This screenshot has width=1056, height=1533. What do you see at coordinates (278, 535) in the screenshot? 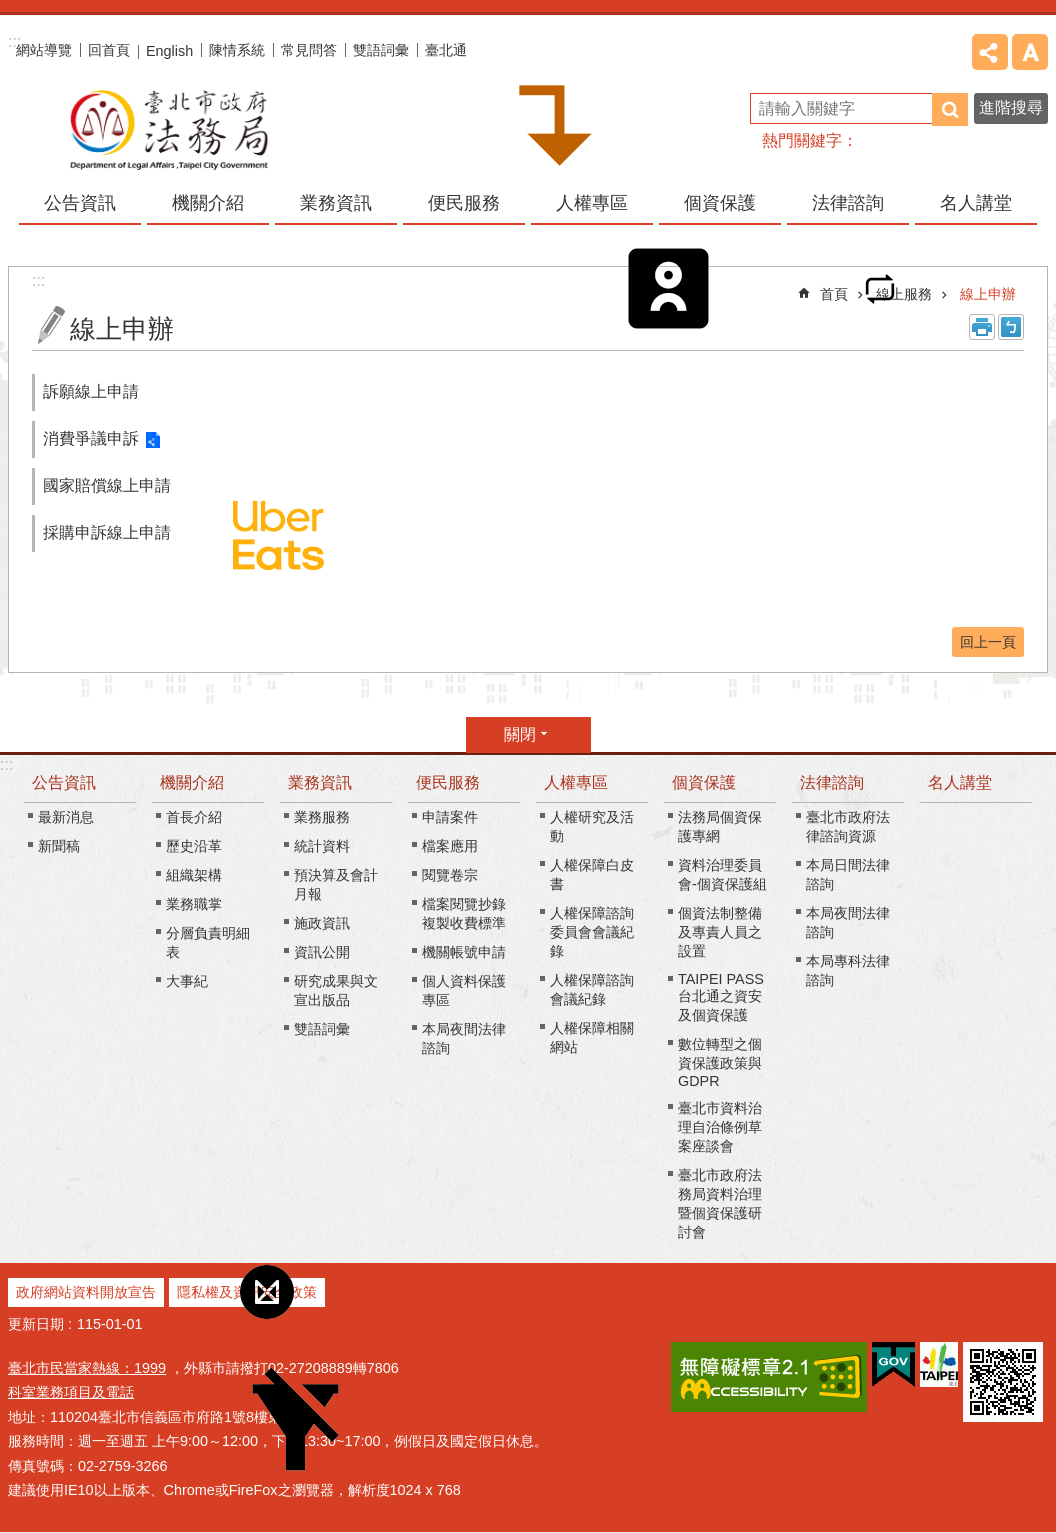
I see `open the Uber Eats app` at bounding box center [278, 535].